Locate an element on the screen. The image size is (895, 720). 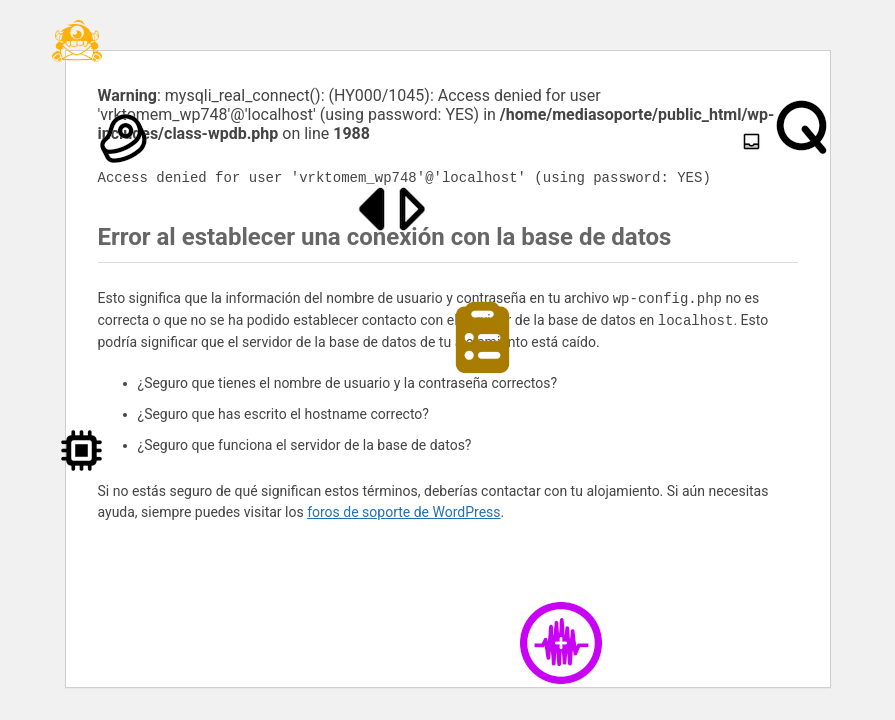
view checklist or task list is located at coordinates (482, 337).